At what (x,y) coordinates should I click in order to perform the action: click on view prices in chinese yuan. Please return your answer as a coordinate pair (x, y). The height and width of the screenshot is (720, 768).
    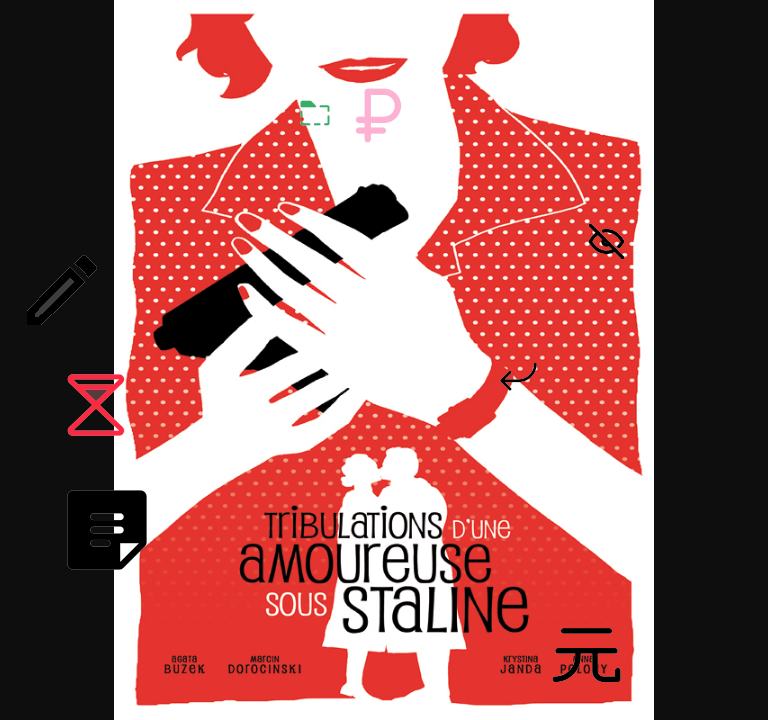
    Looking at the image, I should click on (586, 656).